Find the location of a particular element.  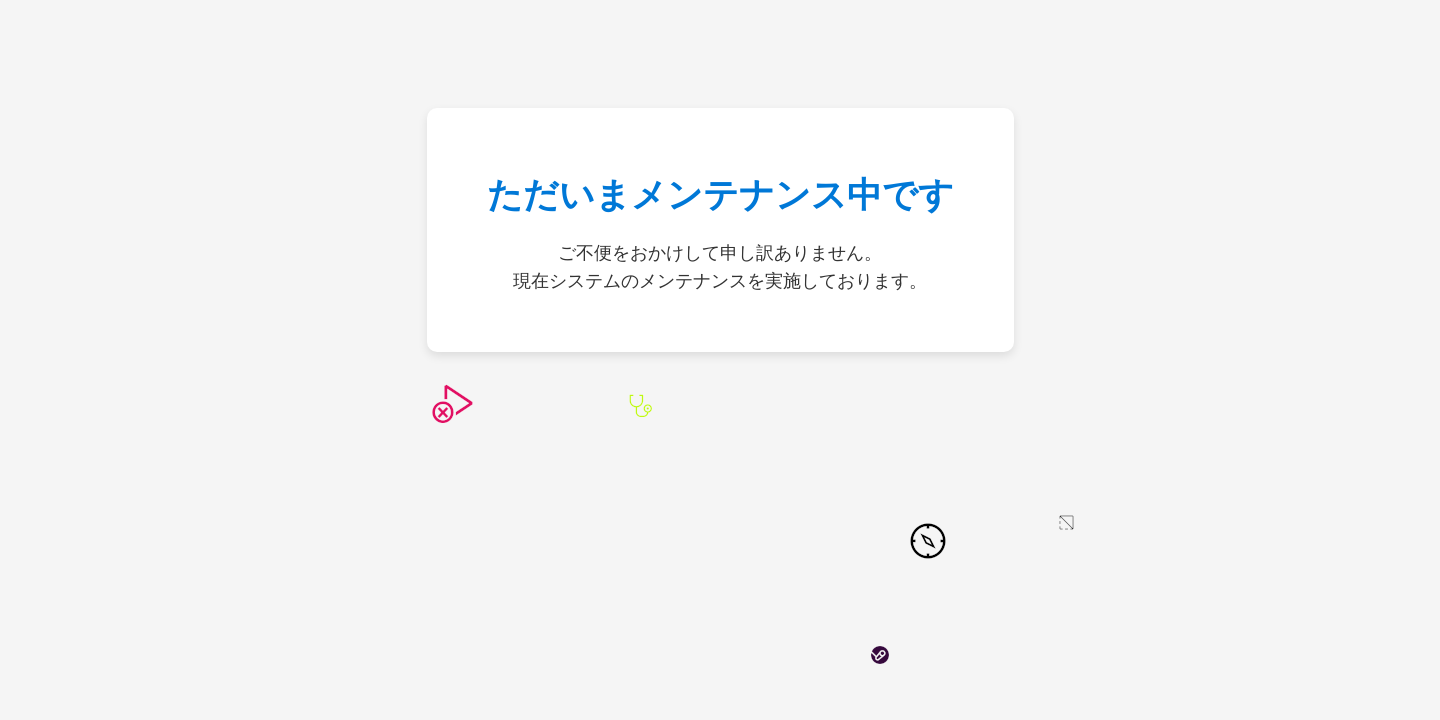

navigate to explore or discover features is located at coordinates (928, 541).